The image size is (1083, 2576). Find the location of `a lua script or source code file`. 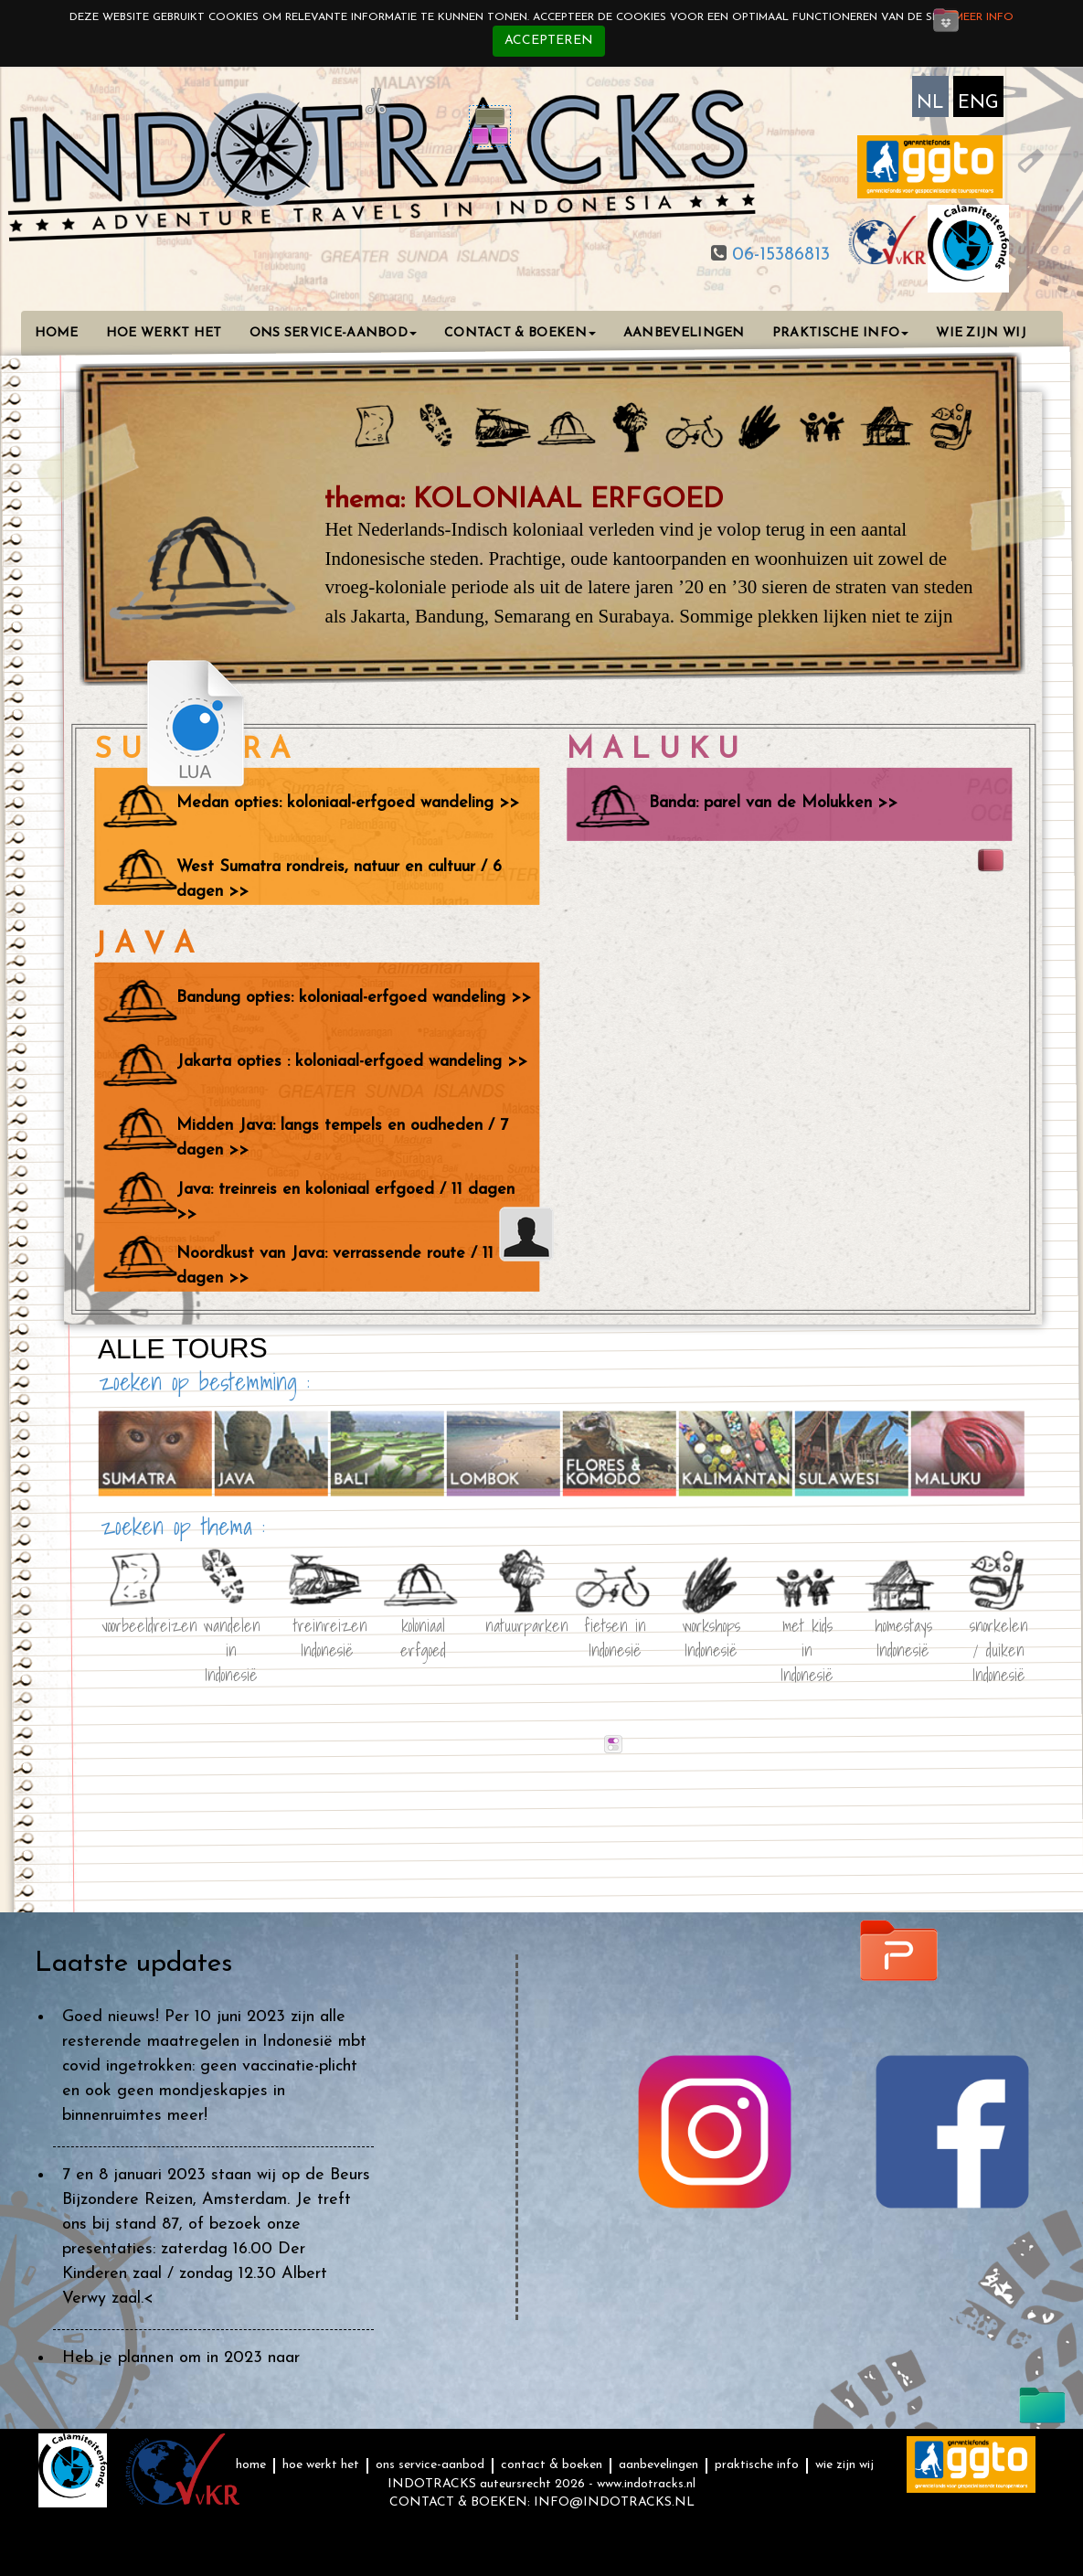

a lua script or source code file is located at coordinates (196, 726).